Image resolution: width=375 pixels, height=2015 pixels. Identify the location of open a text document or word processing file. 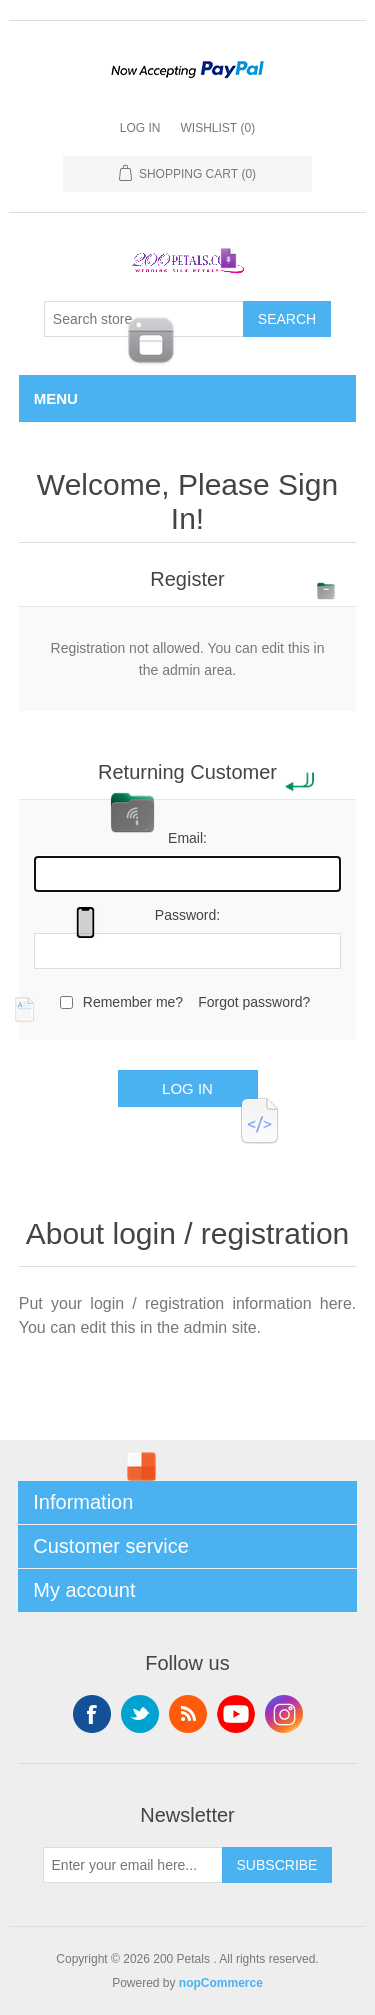
(24, 1009).